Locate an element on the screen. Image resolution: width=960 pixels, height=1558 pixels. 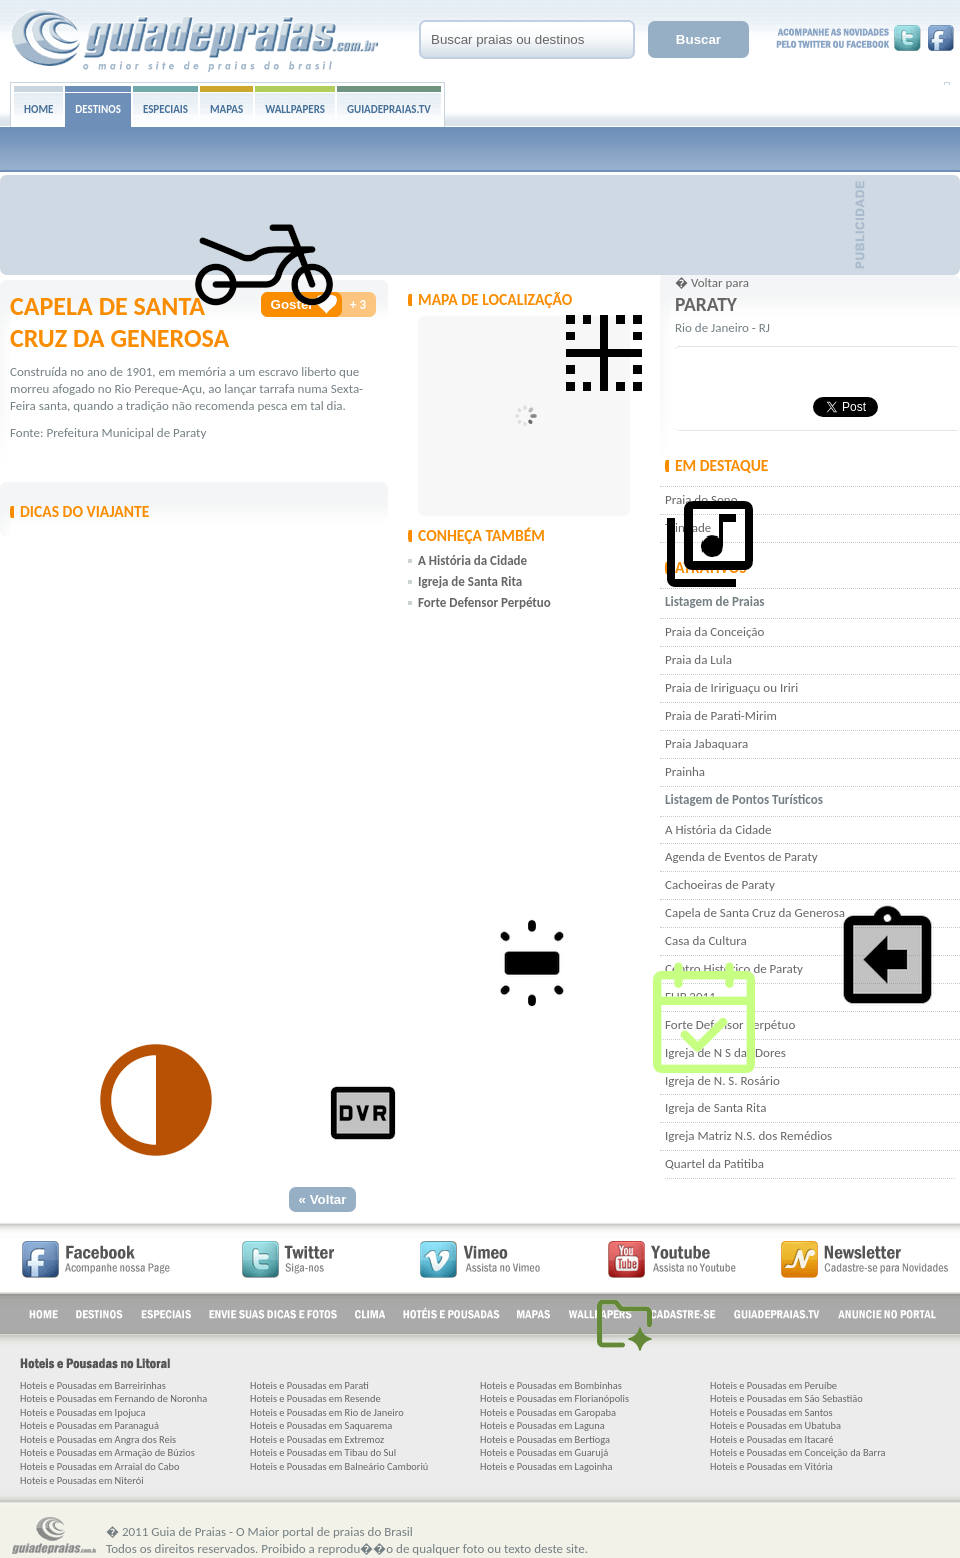
adjust display contrast settings is located at coordinates (156, 1100).